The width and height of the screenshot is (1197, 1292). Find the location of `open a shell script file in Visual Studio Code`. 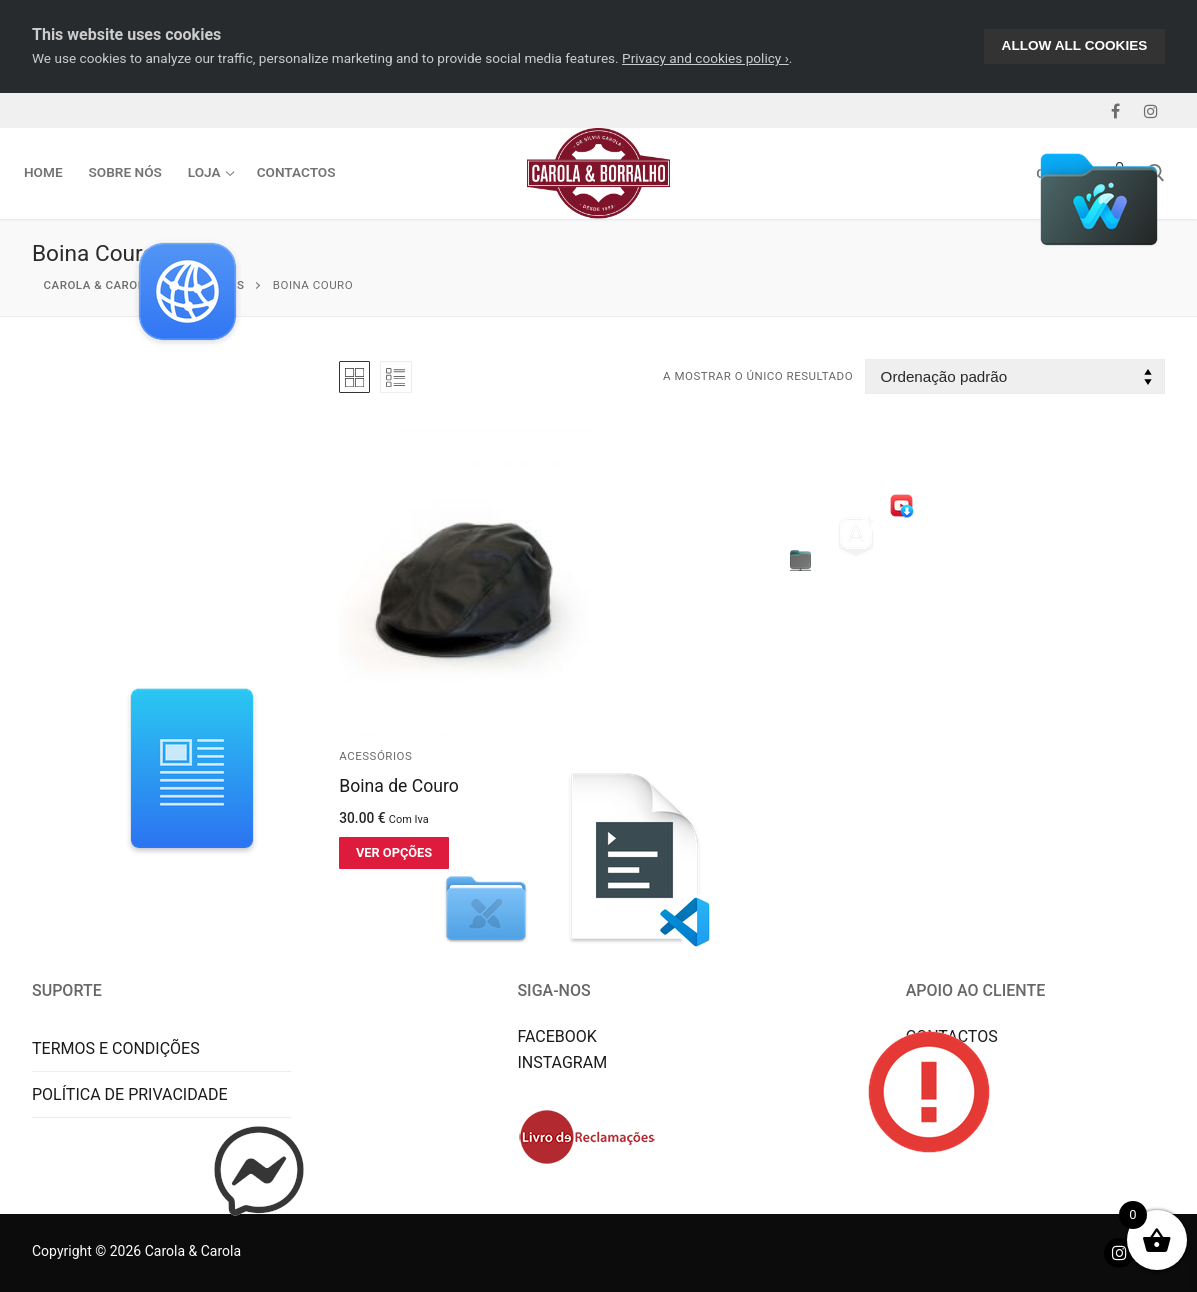

open a shell script file in Visual Studio Code is located at coordinates (634, 860).